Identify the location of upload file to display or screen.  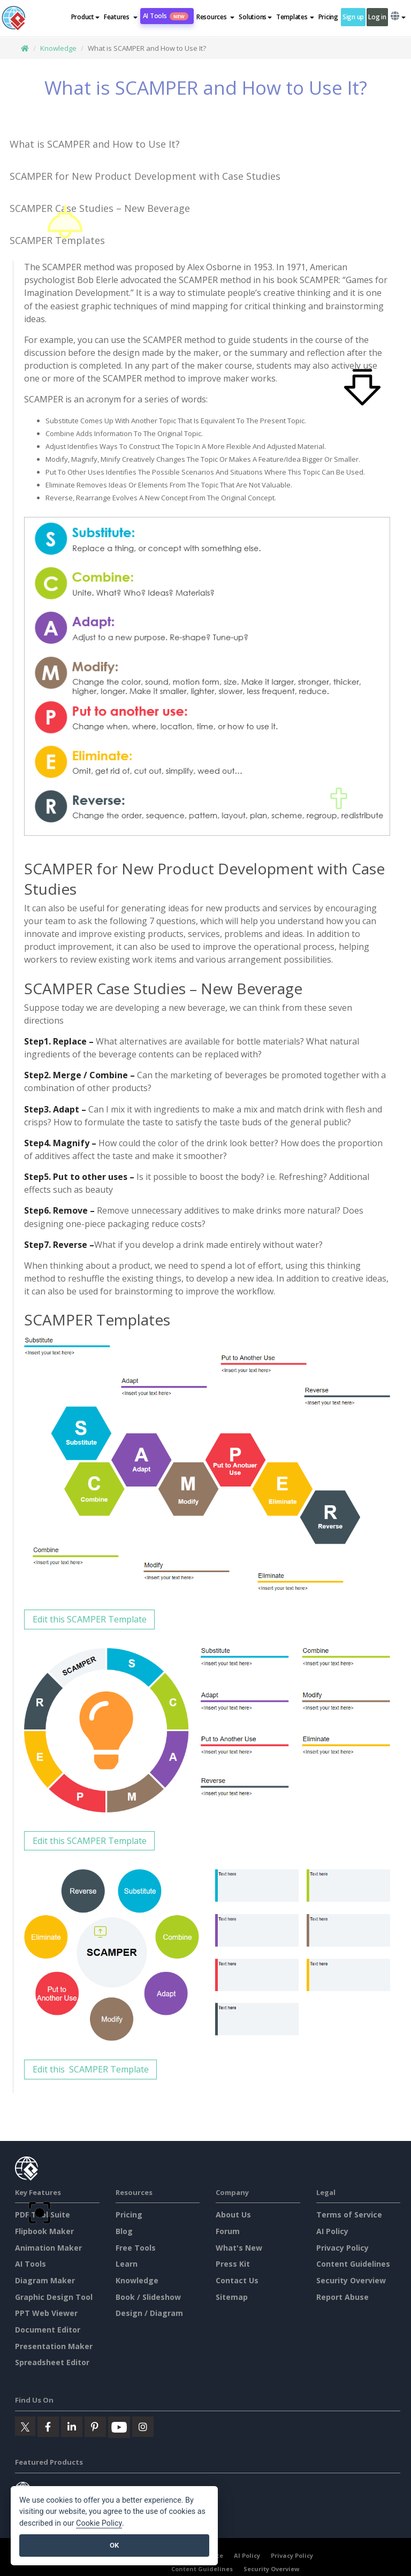
(100, 1931).